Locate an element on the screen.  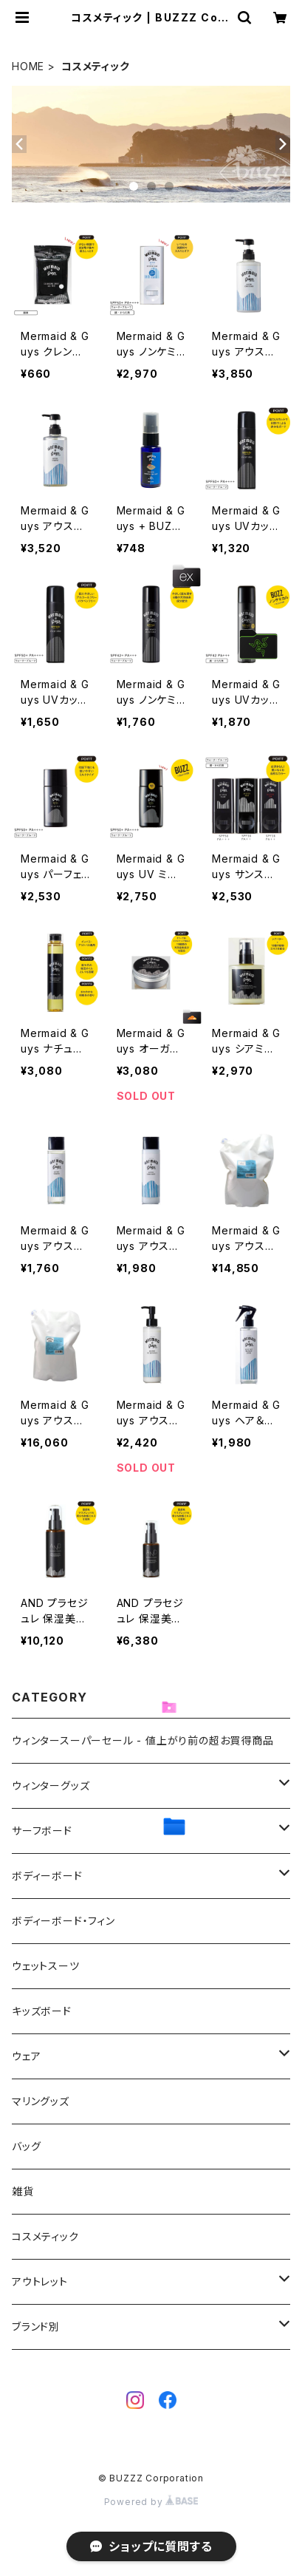
open folder containing files or documents is located at coordinates (174, 1826).